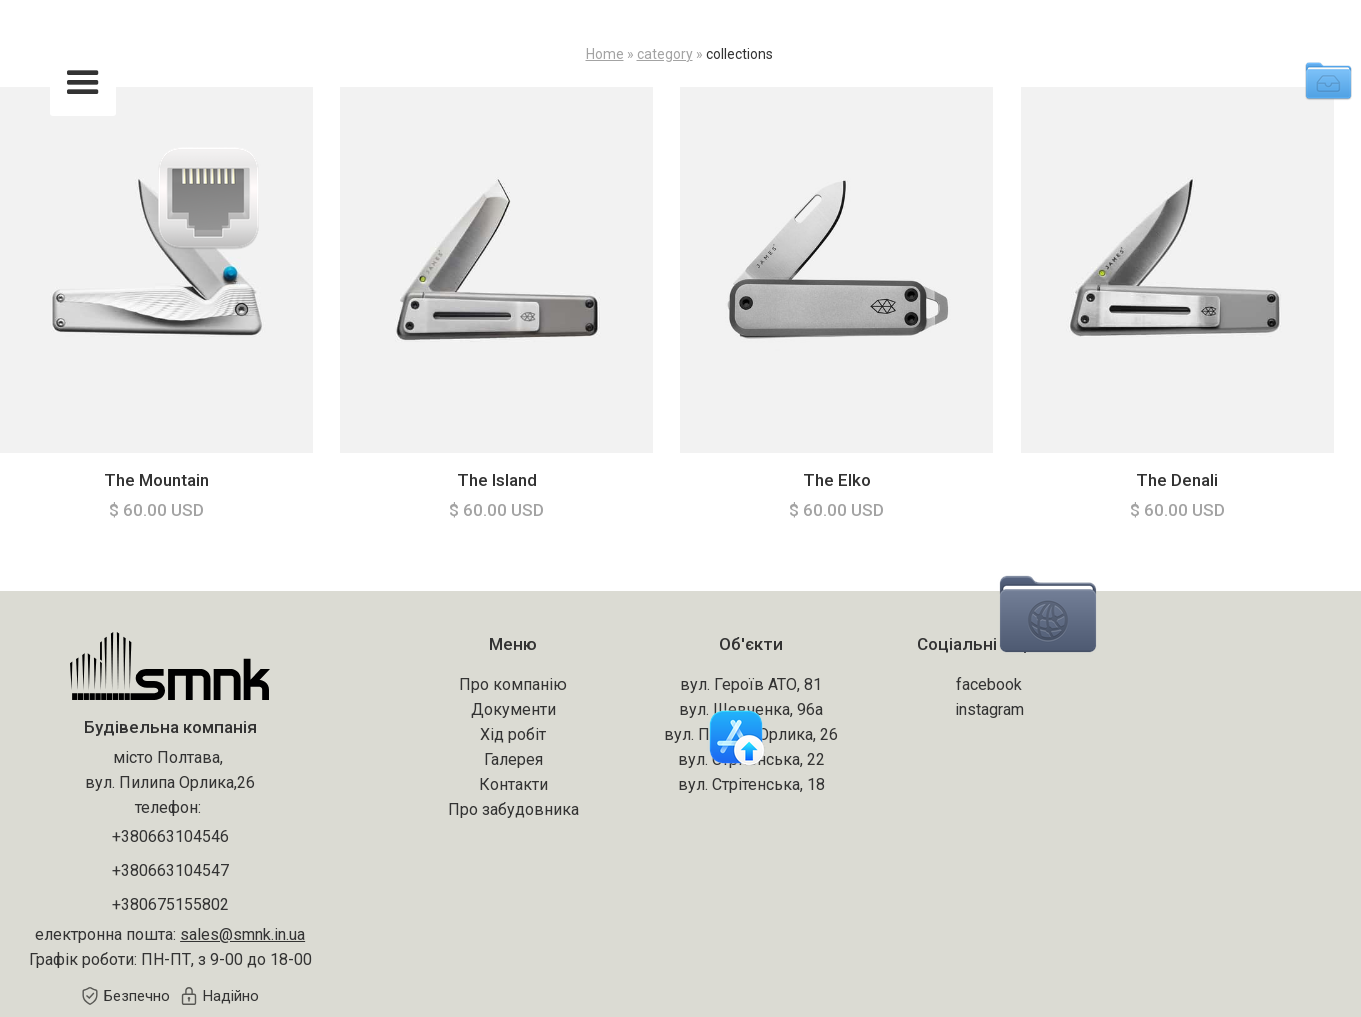  Describe the element at coordinates (208, 197) in the screenshot. I see `configure audio video bridging network settings` at that location.